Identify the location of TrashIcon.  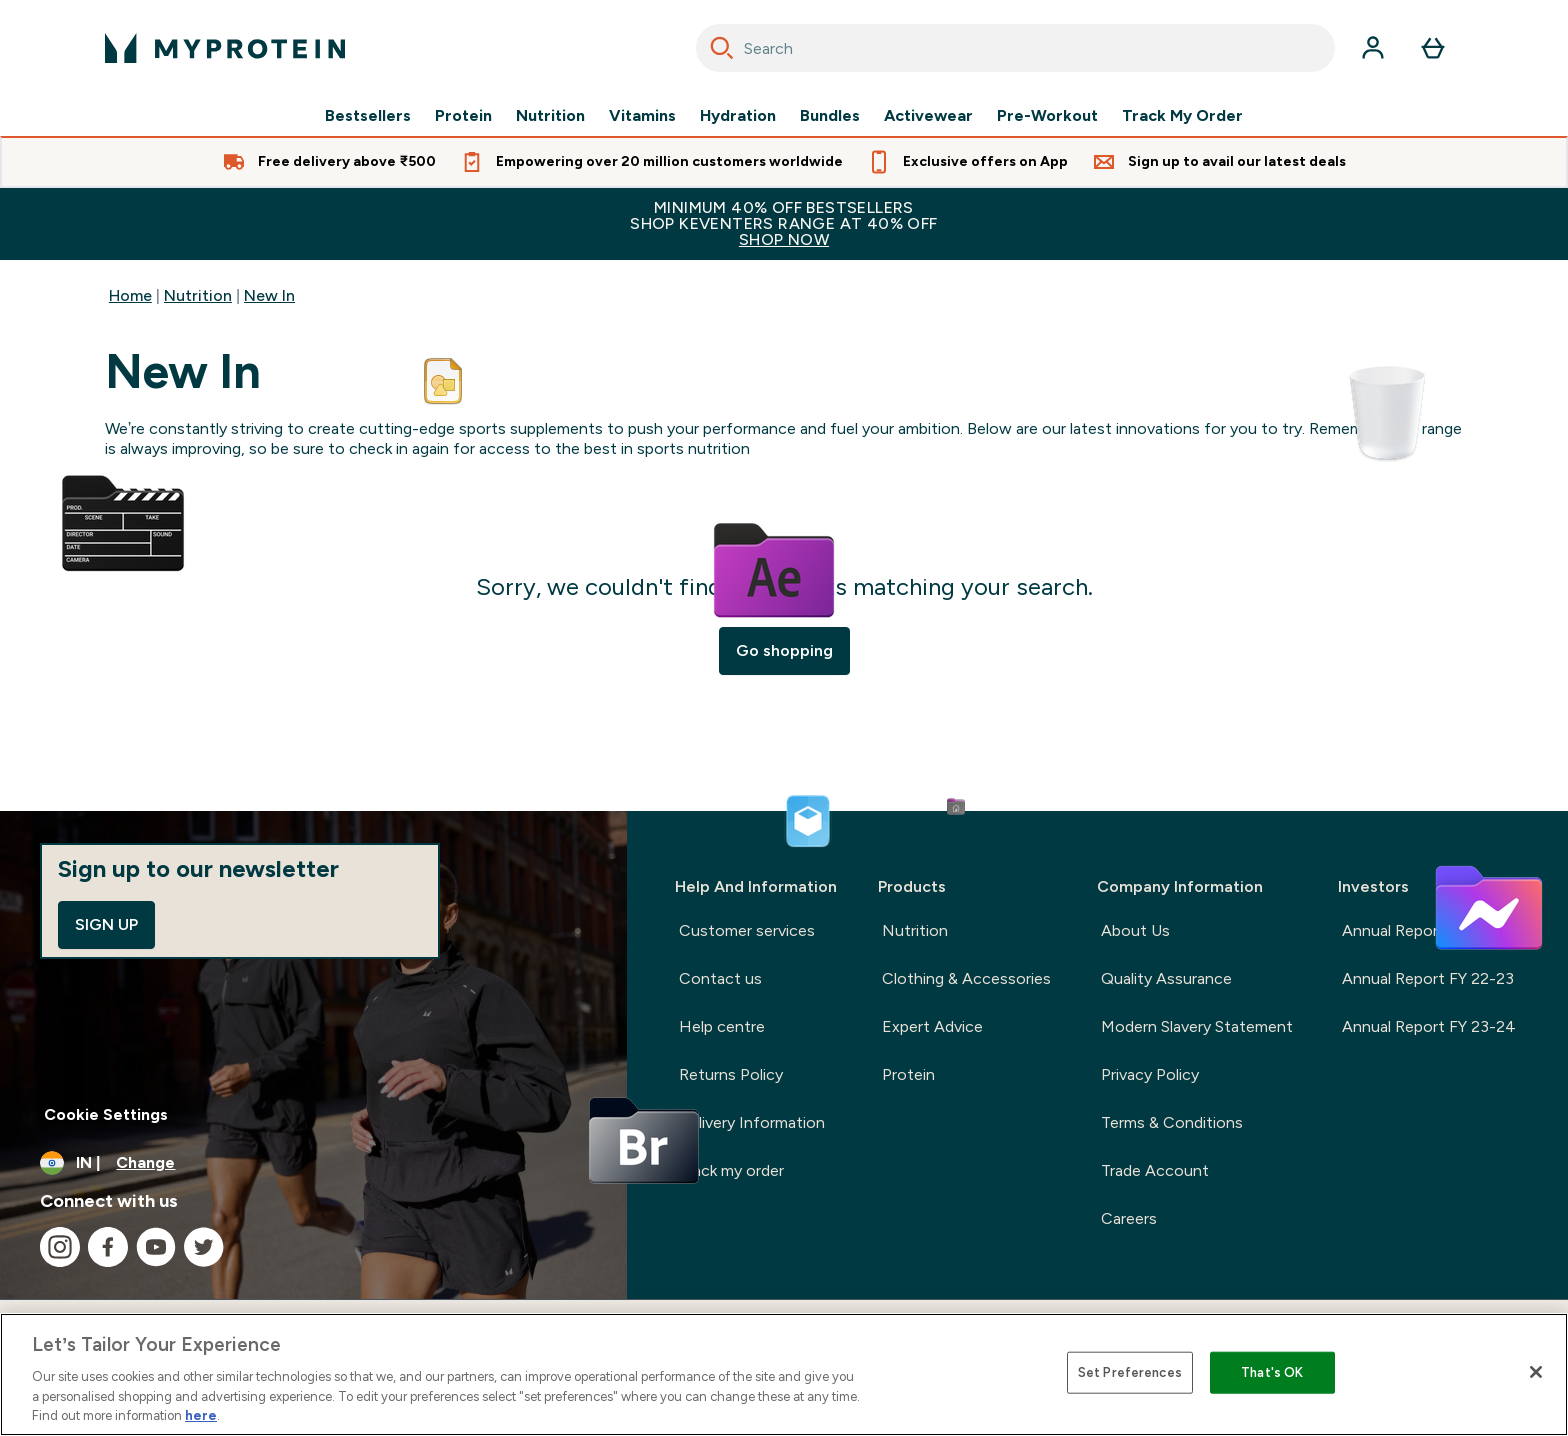
(1387, 412).